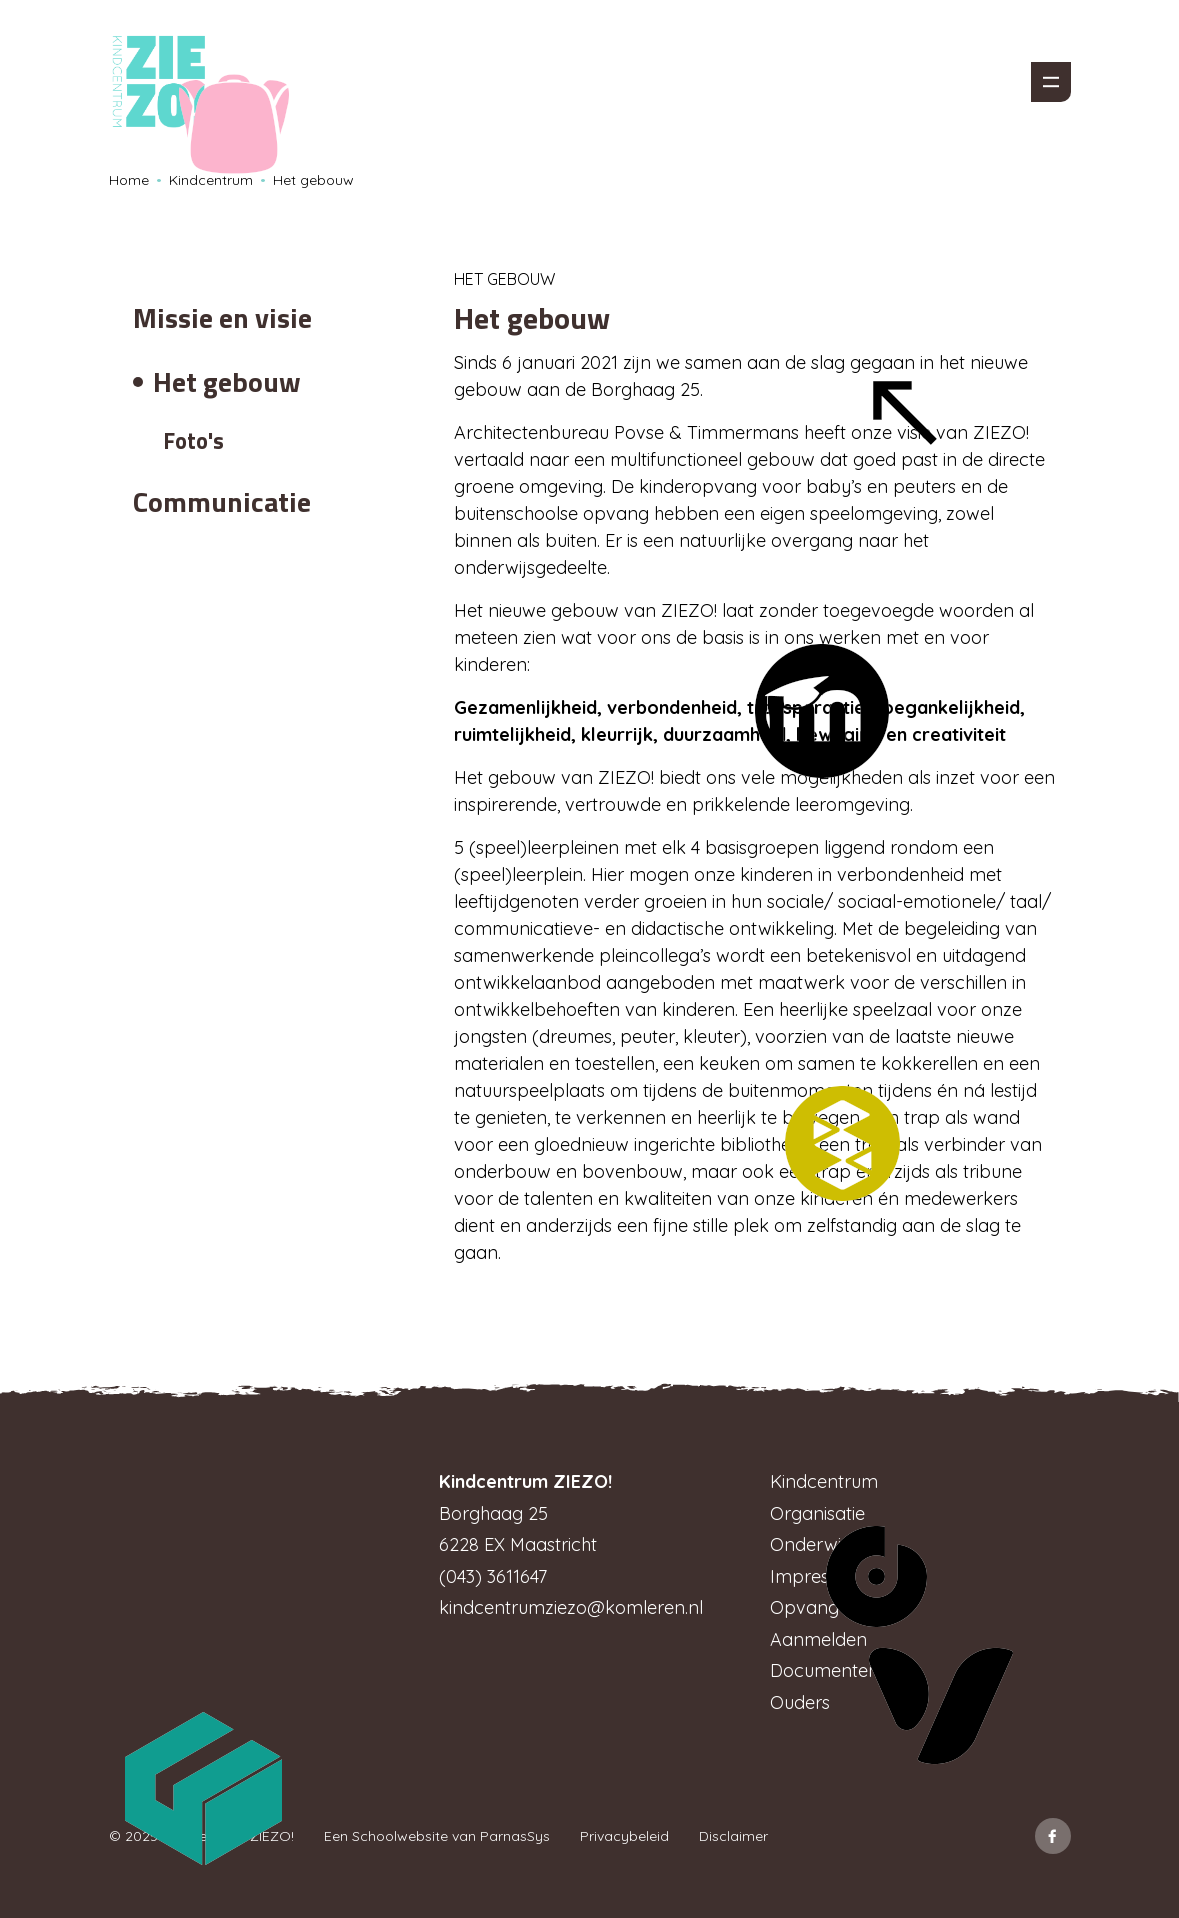 This screenshot has width=1179, height=1918. I want to click on git large file storage logo, so click(203, 1788).